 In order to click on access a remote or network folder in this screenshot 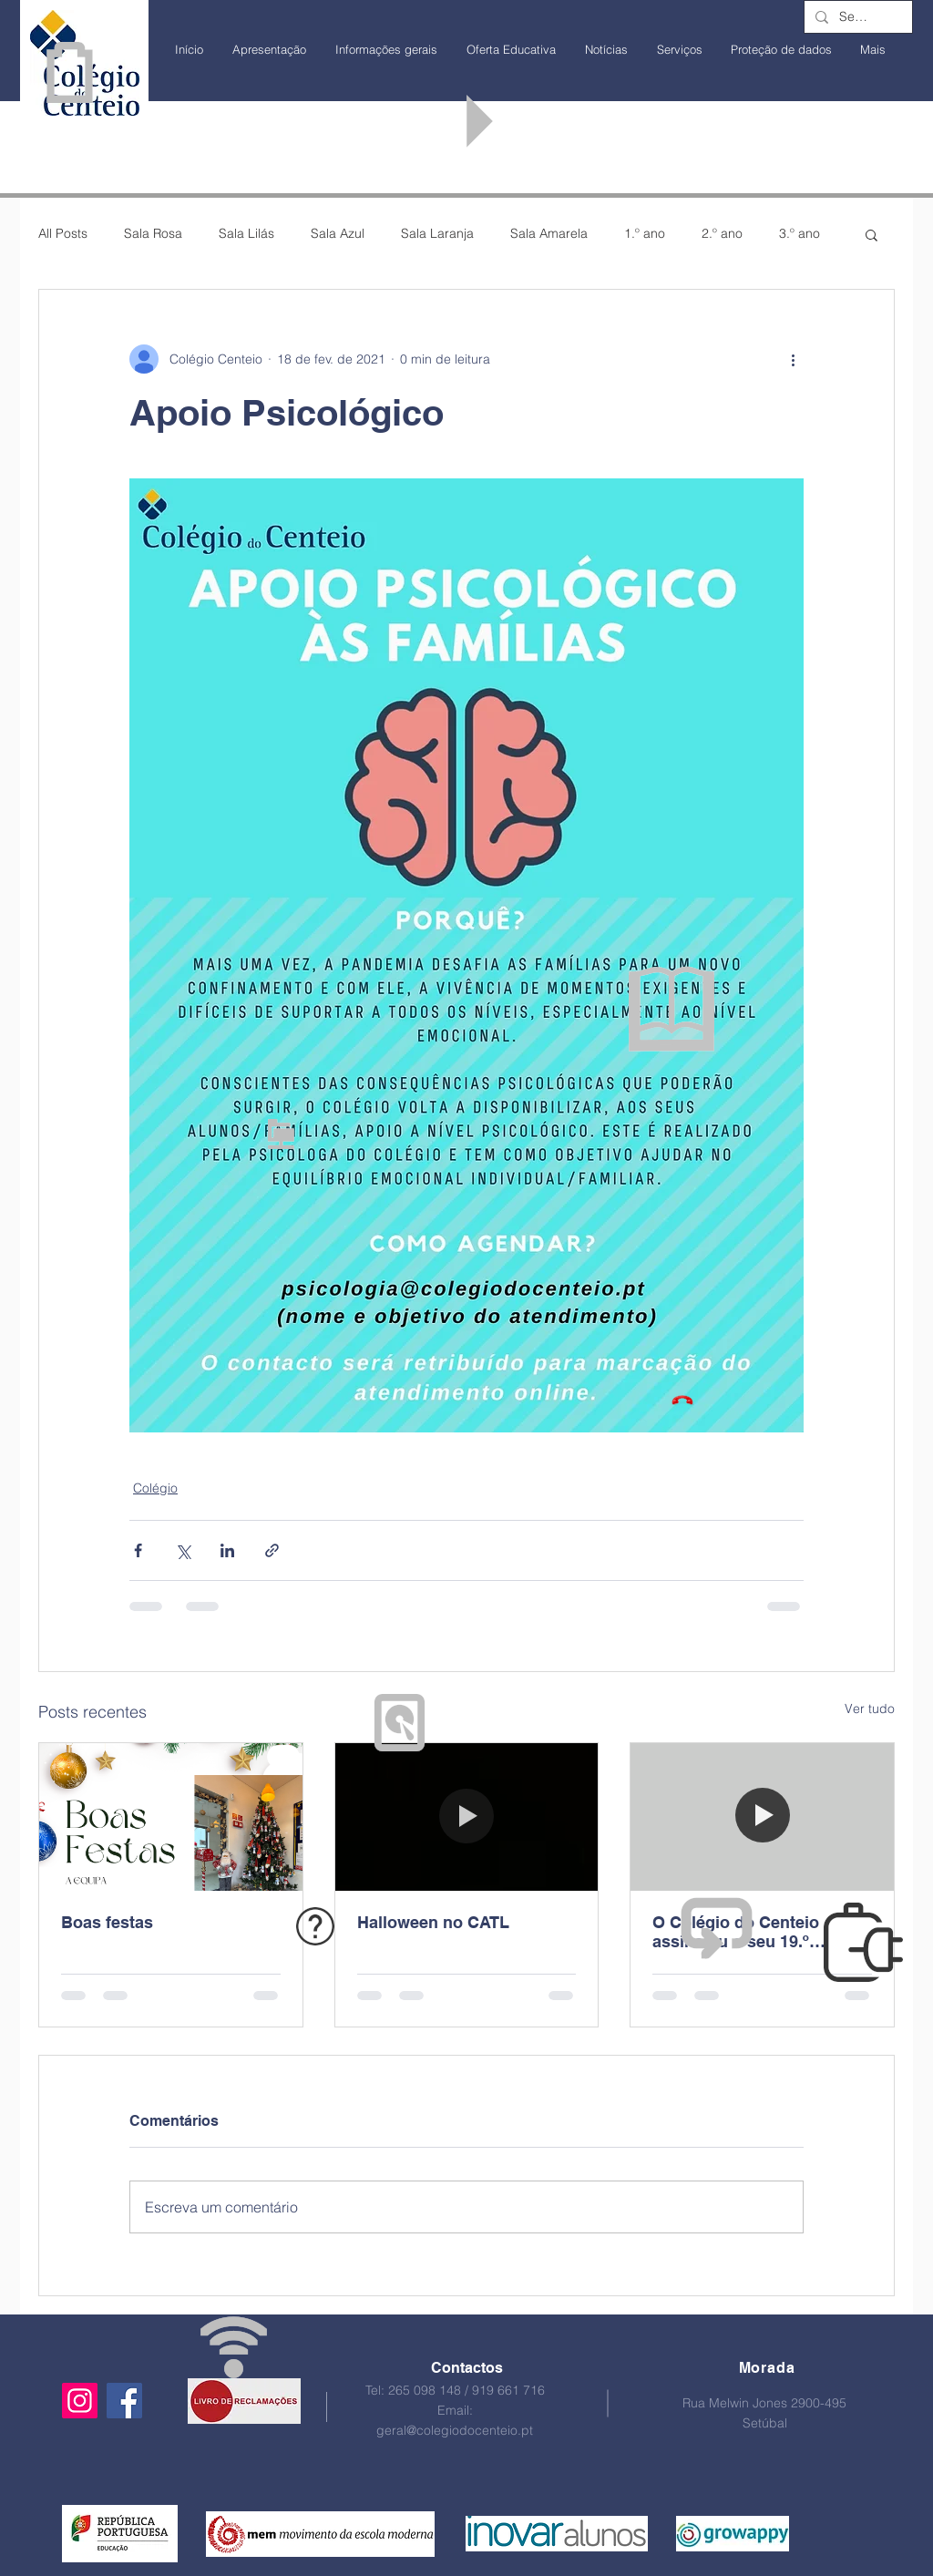, I will do `click(282, 1134)`.